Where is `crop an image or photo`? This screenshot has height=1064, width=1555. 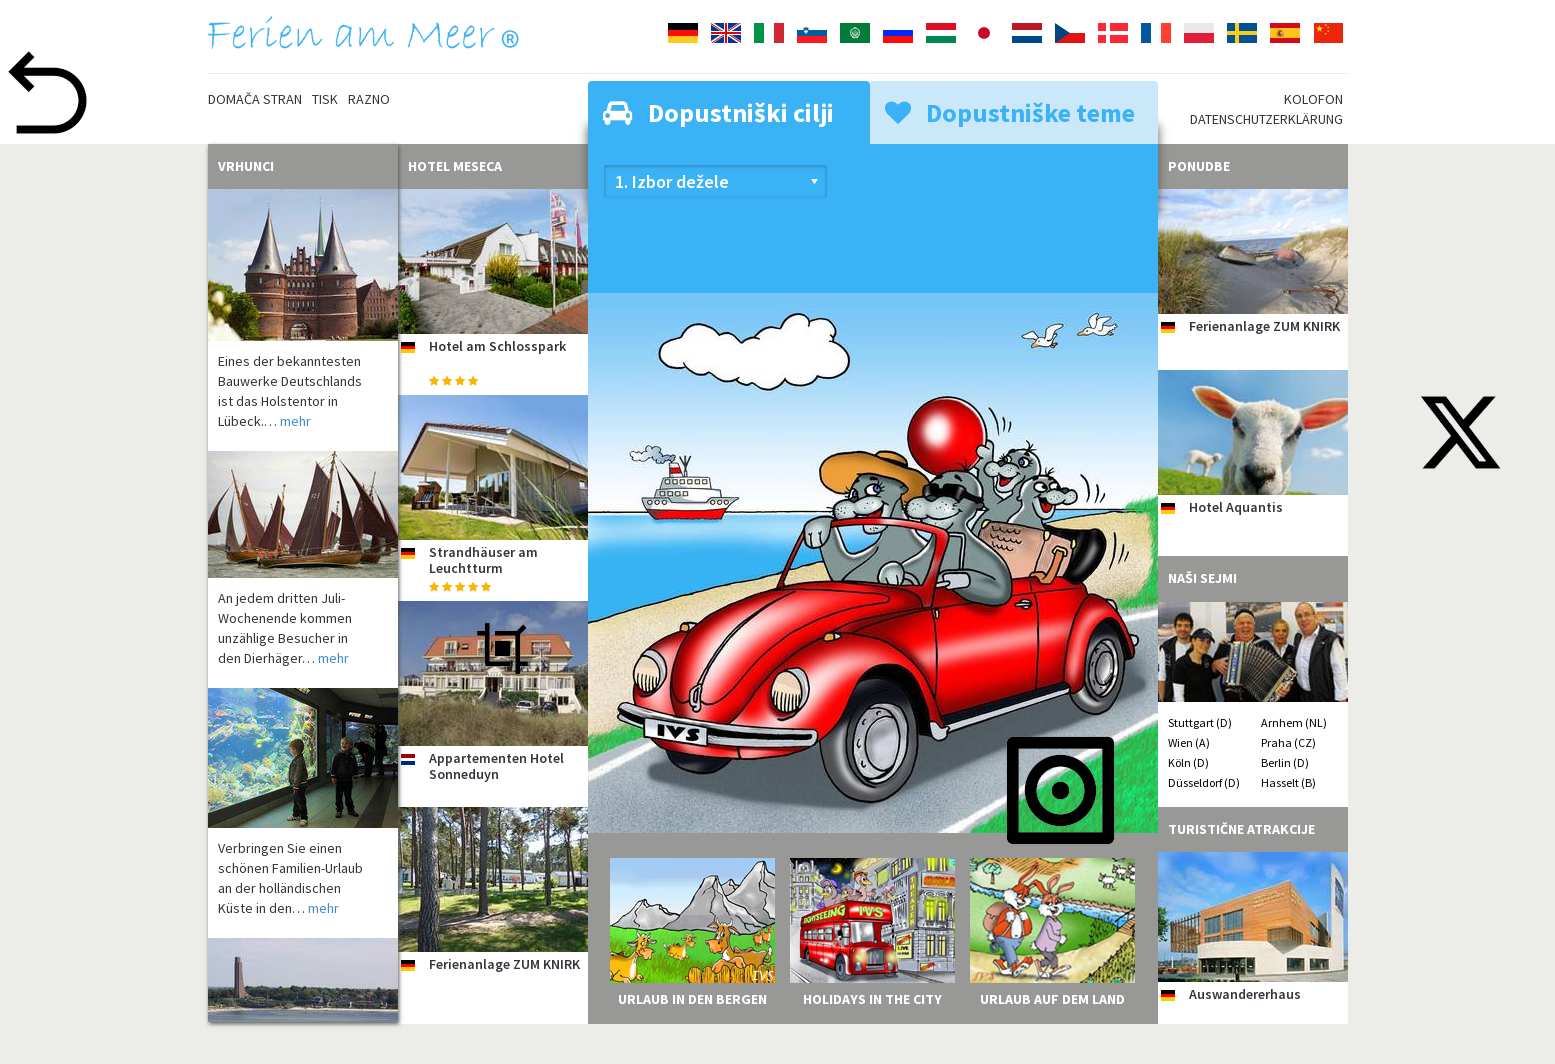 crop an image or photo is located at coordinates (502, 648).